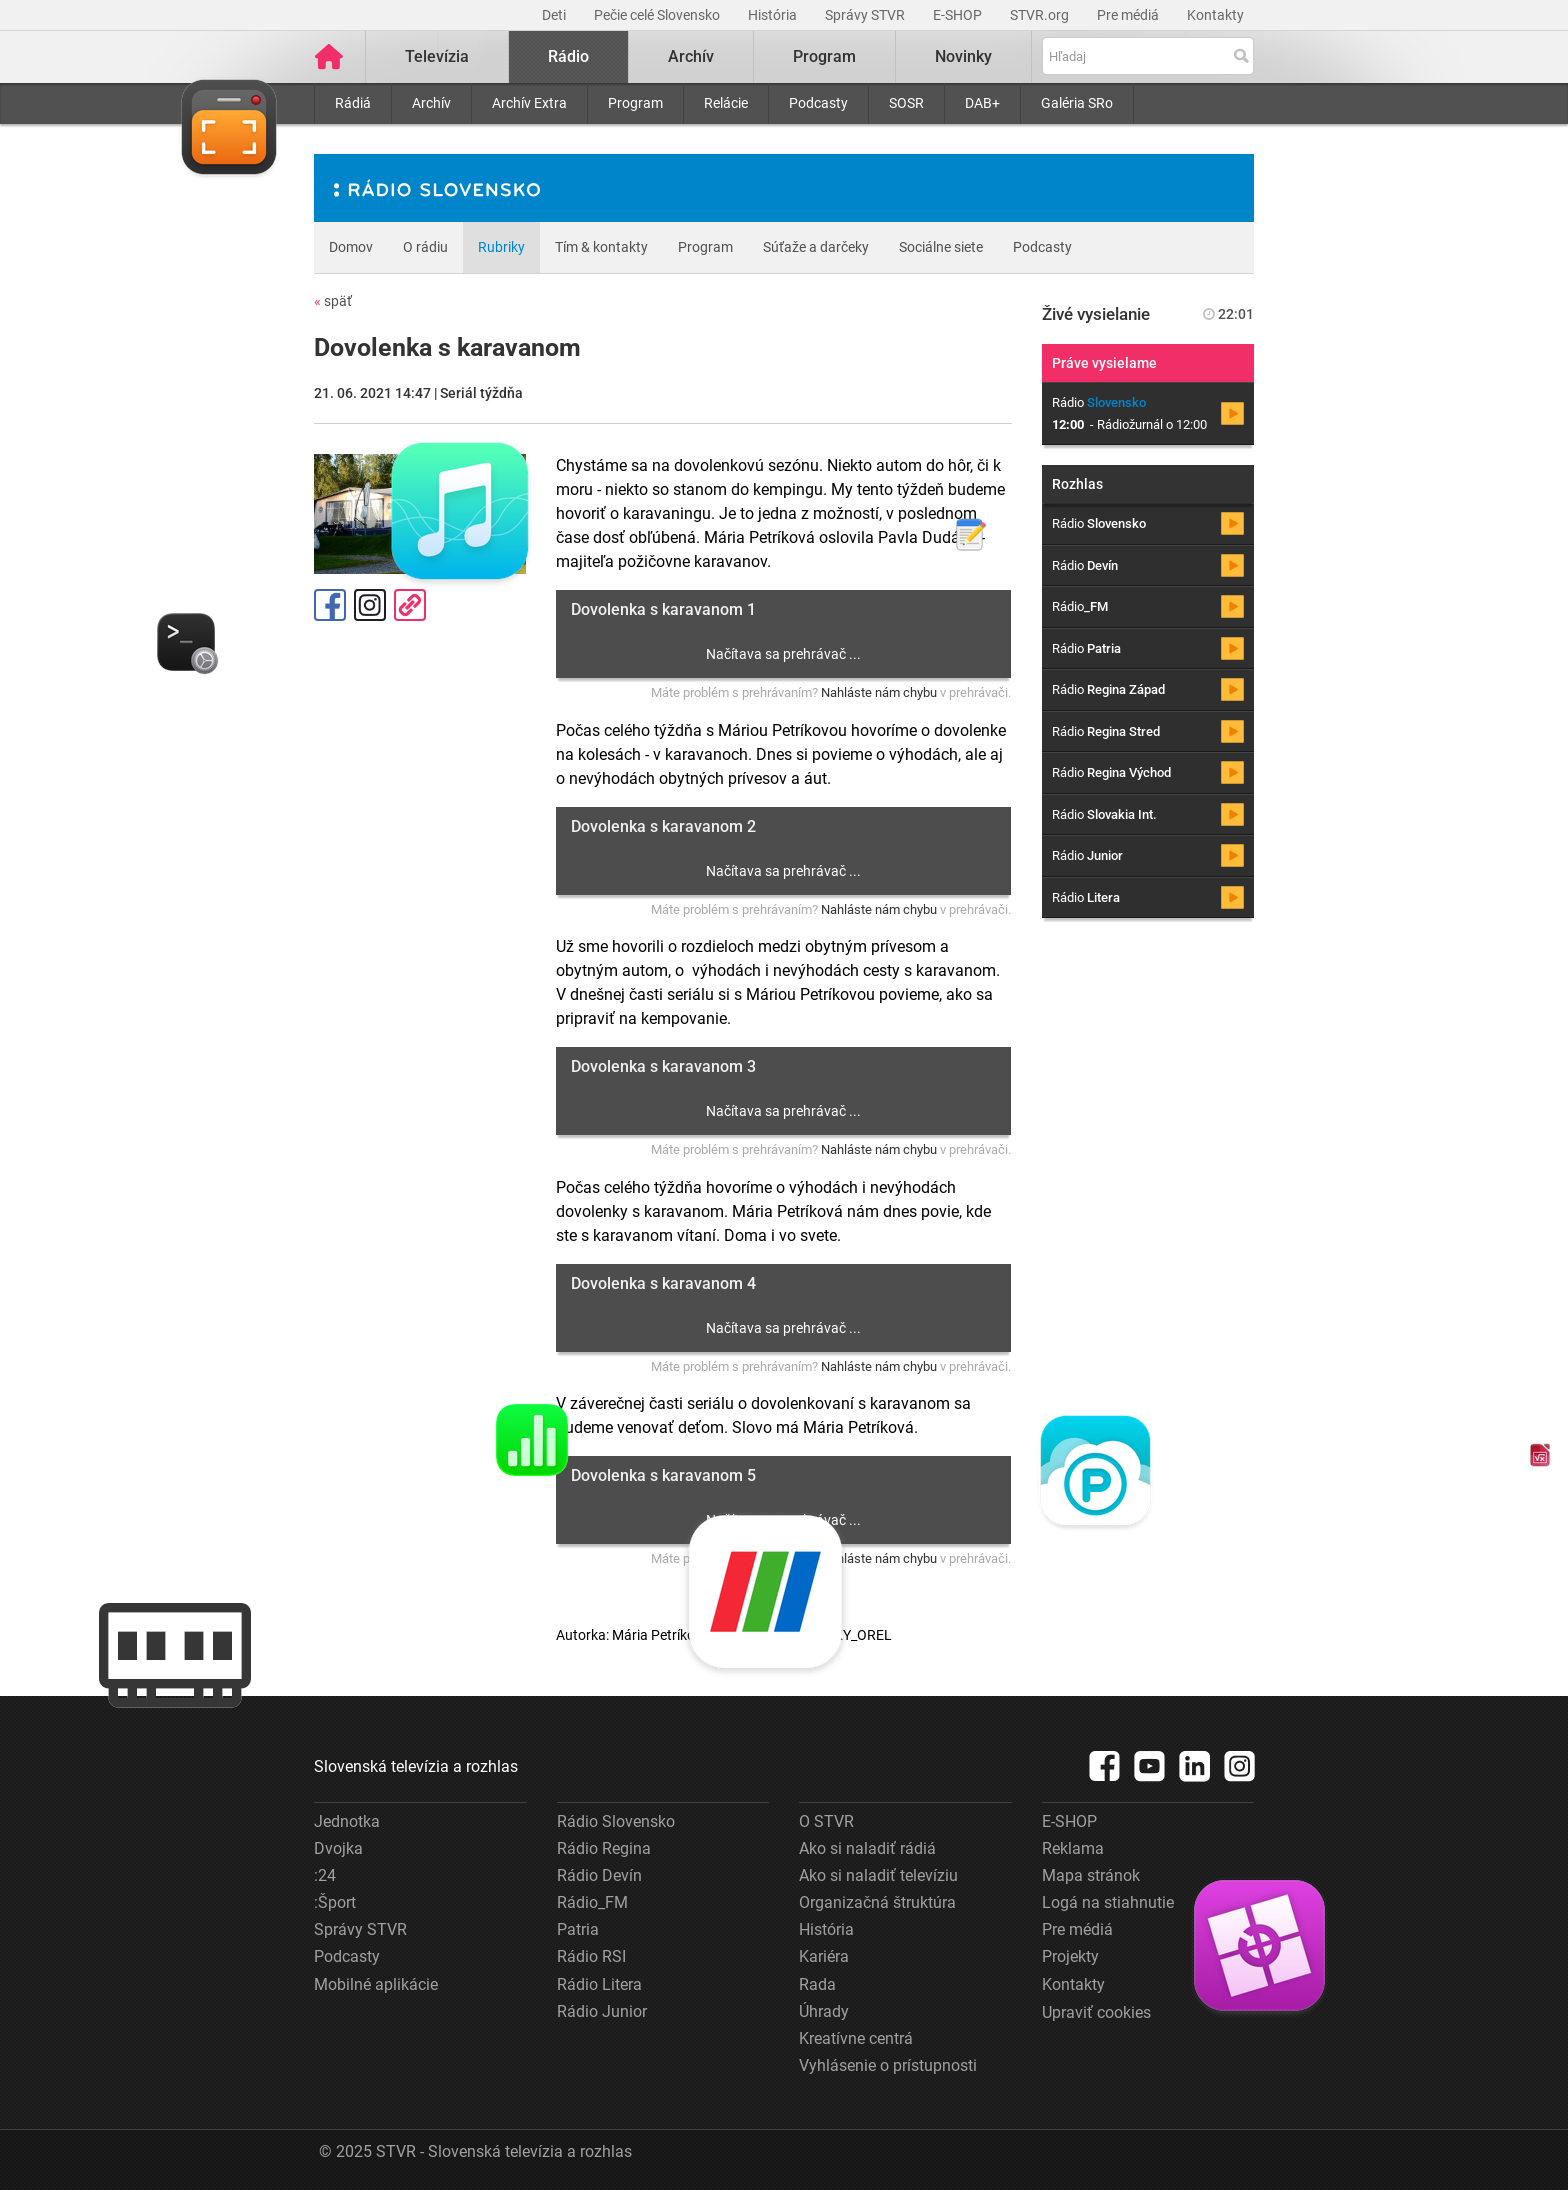  I want to click on open elisa music player, so click(460, 511).